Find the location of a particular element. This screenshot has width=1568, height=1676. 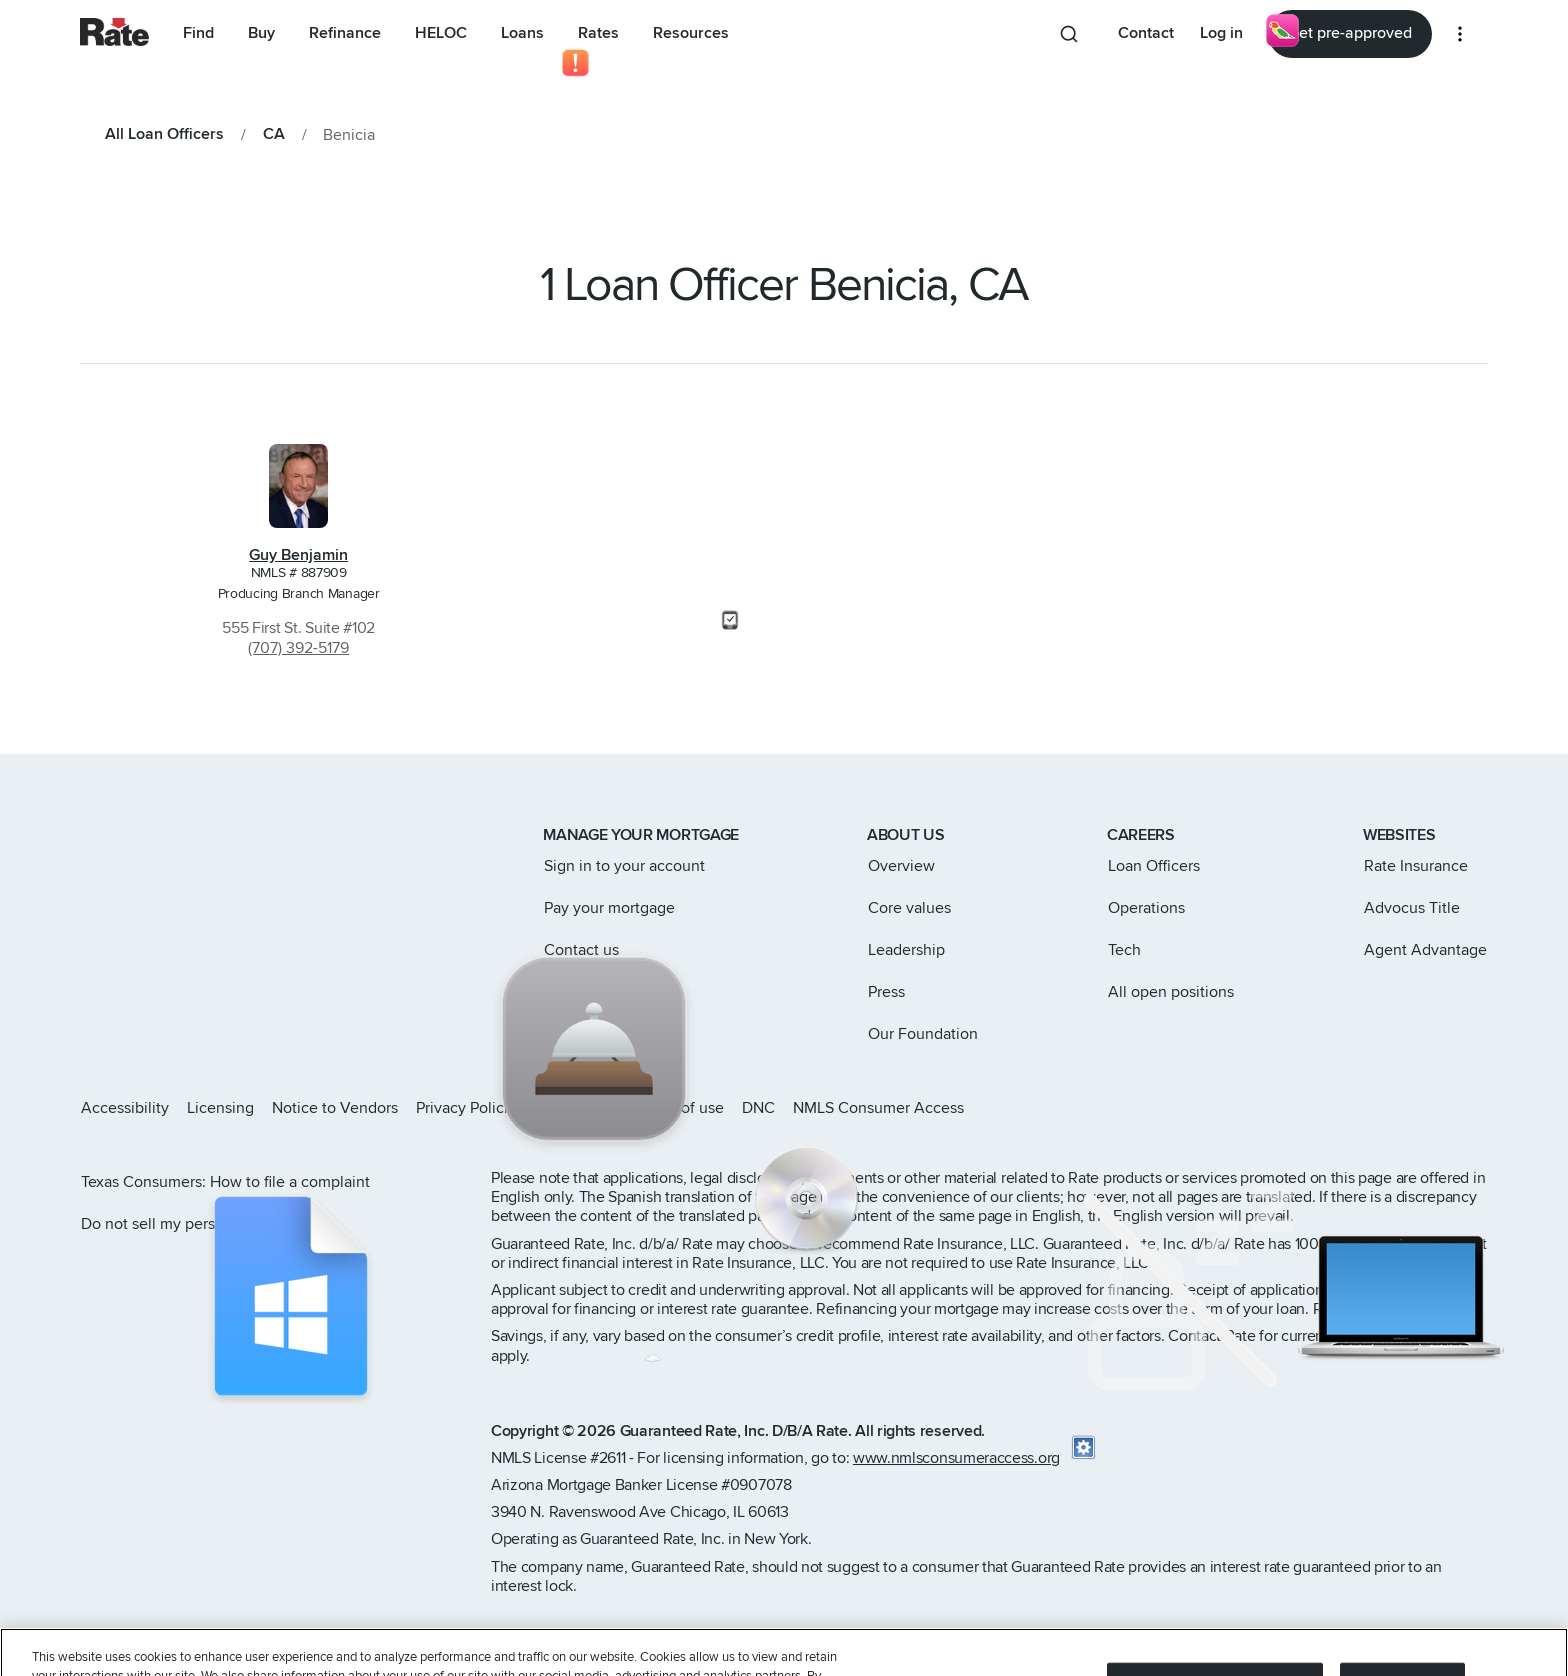

access optical disc drive or media is located at coordinates (806, 1198).